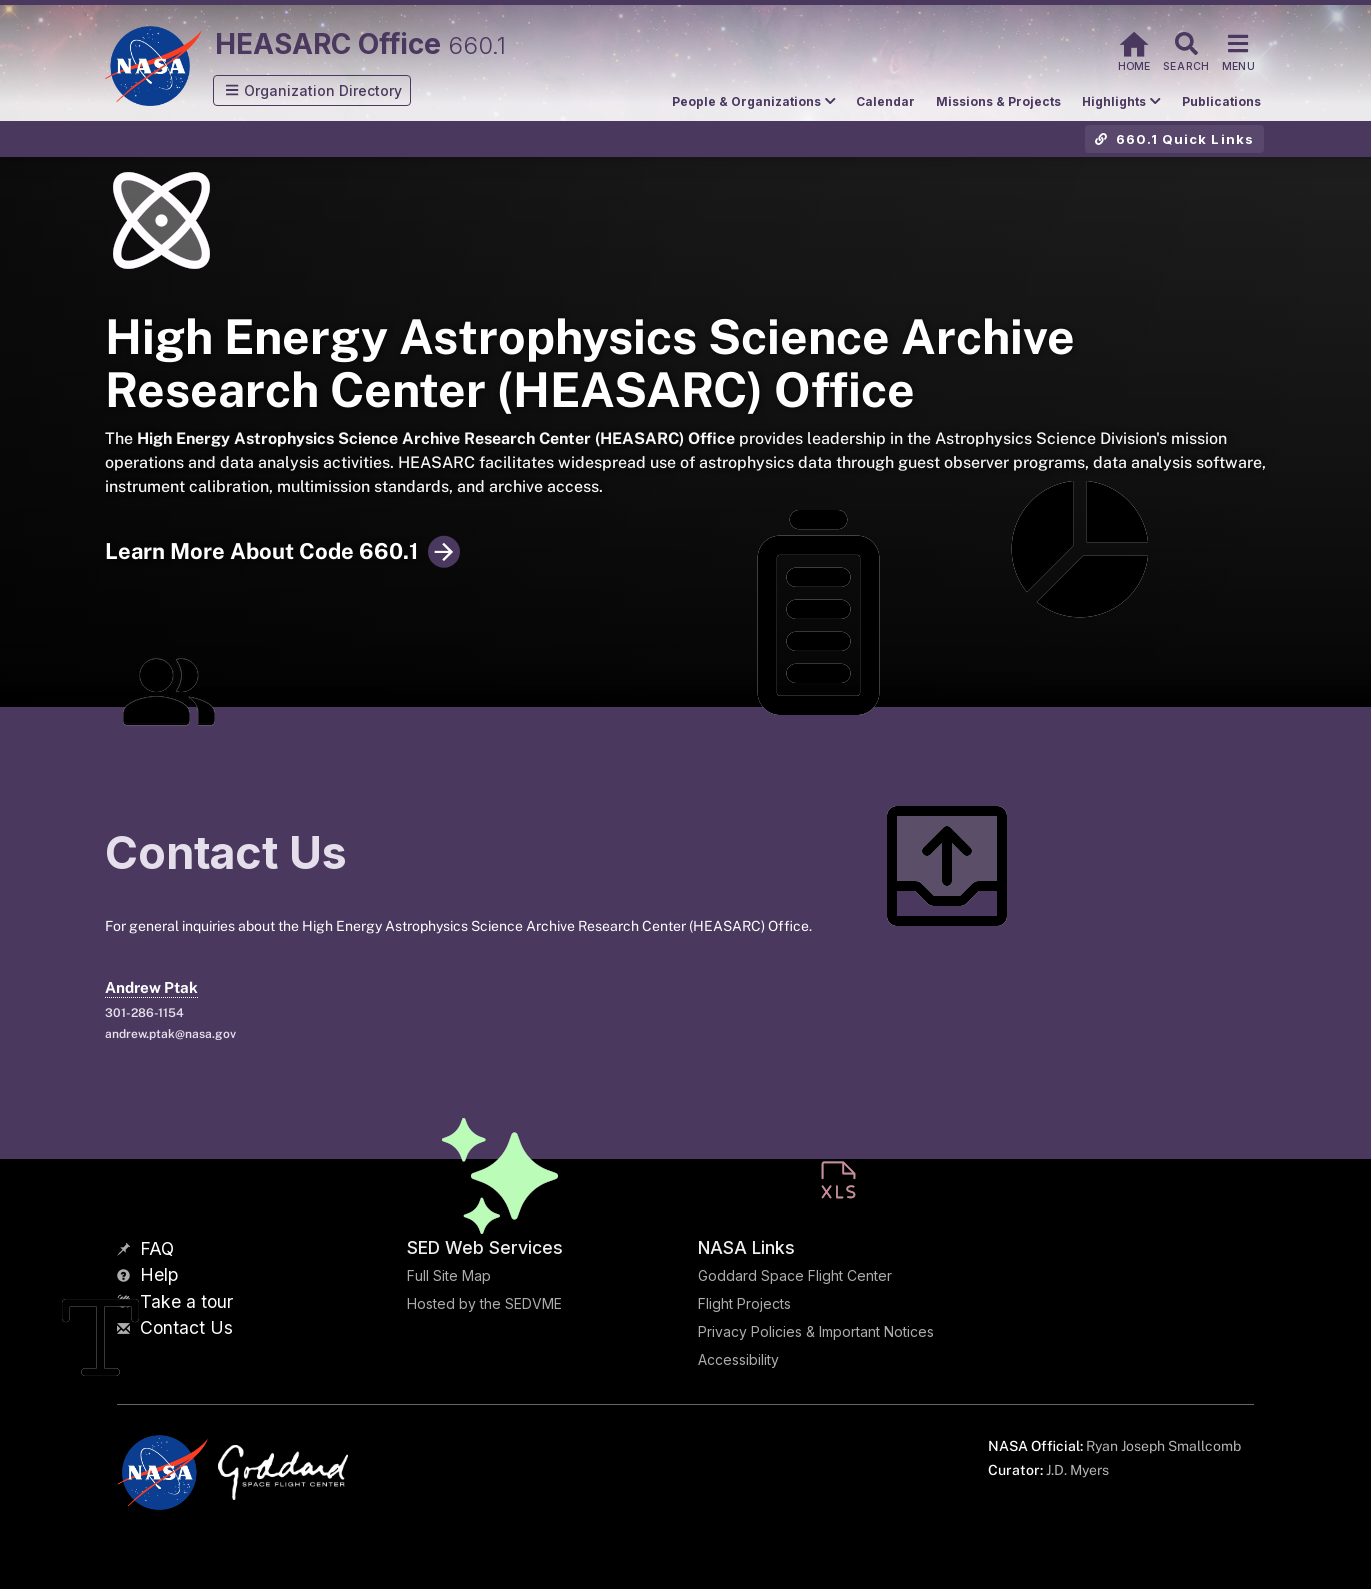 This screenshot has width=1371, height=1589. Describe the element at coordinates (169, 692) in the screenshot. I see `view contacts or people list` at that location.